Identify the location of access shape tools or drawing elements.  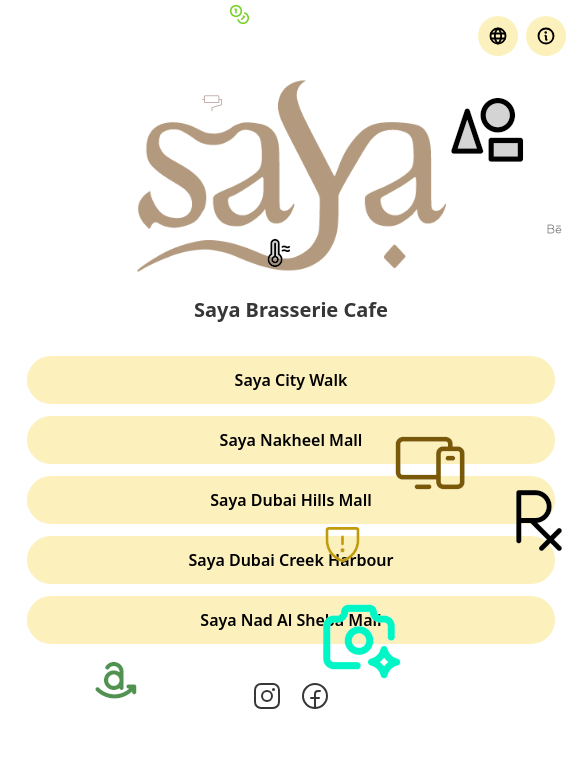
(488, 132).